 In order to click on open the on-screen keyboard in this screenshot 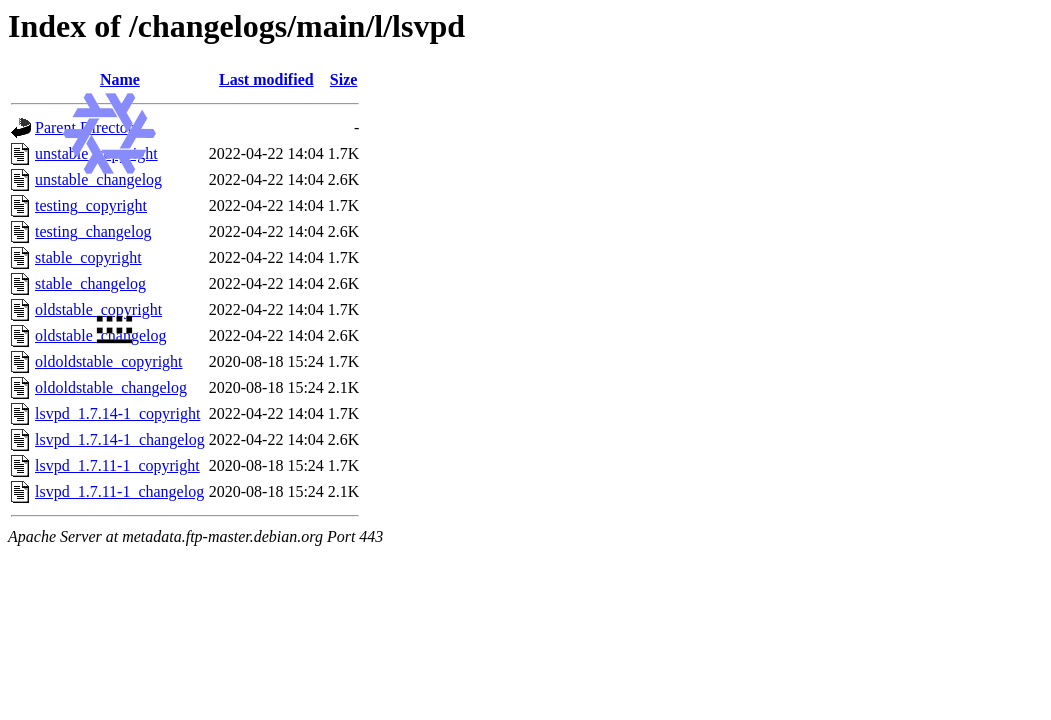, I will do `click(114, 329)`.